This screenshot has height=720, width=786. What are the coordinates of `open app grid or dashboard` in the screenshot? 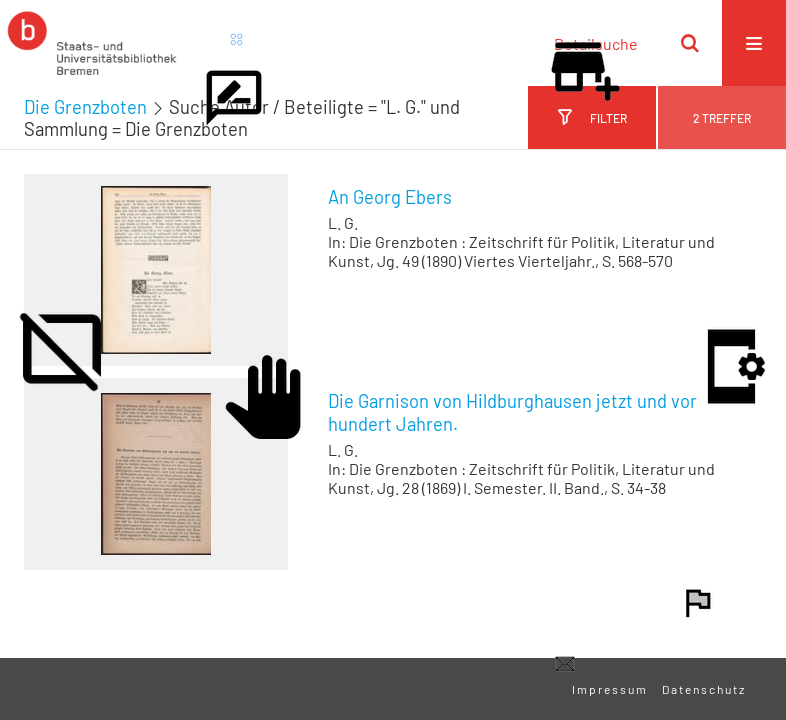 It's located at (236, 39).